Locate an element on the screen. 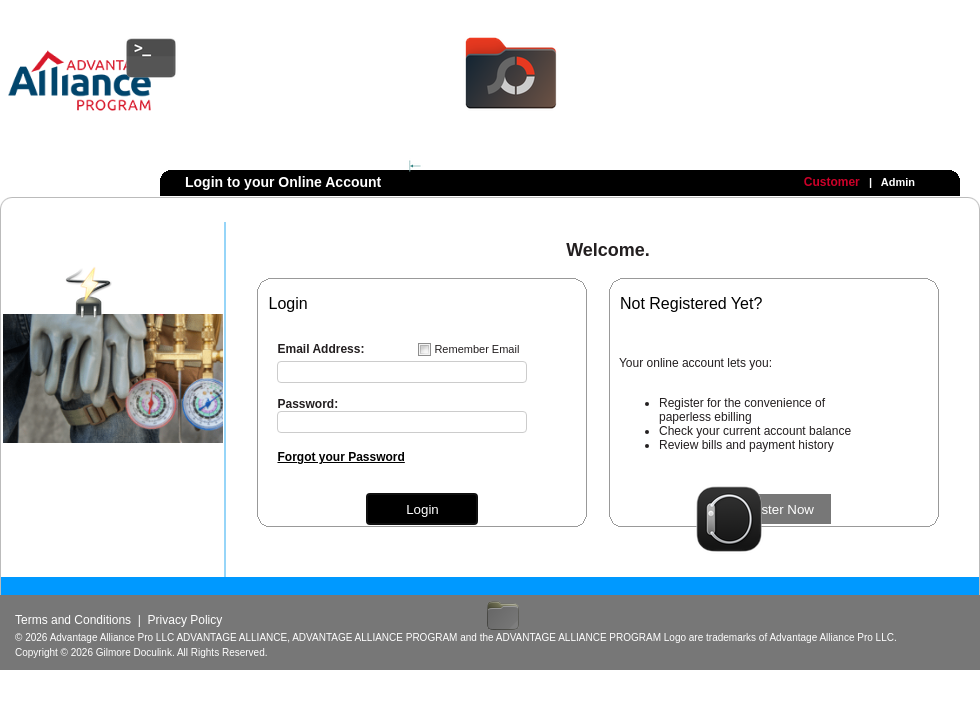  open photoscape application folder is located at coordinates (510, 75).